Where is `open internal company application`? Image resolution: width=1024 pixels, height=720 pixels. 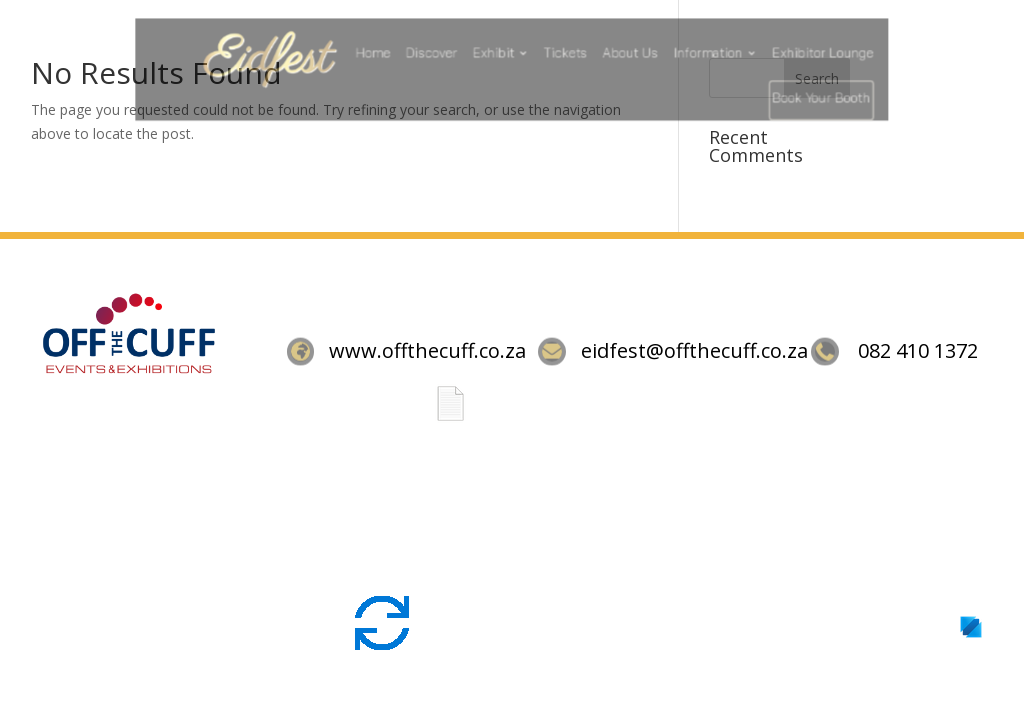 open internal company application is located at coordinates (971, 627).